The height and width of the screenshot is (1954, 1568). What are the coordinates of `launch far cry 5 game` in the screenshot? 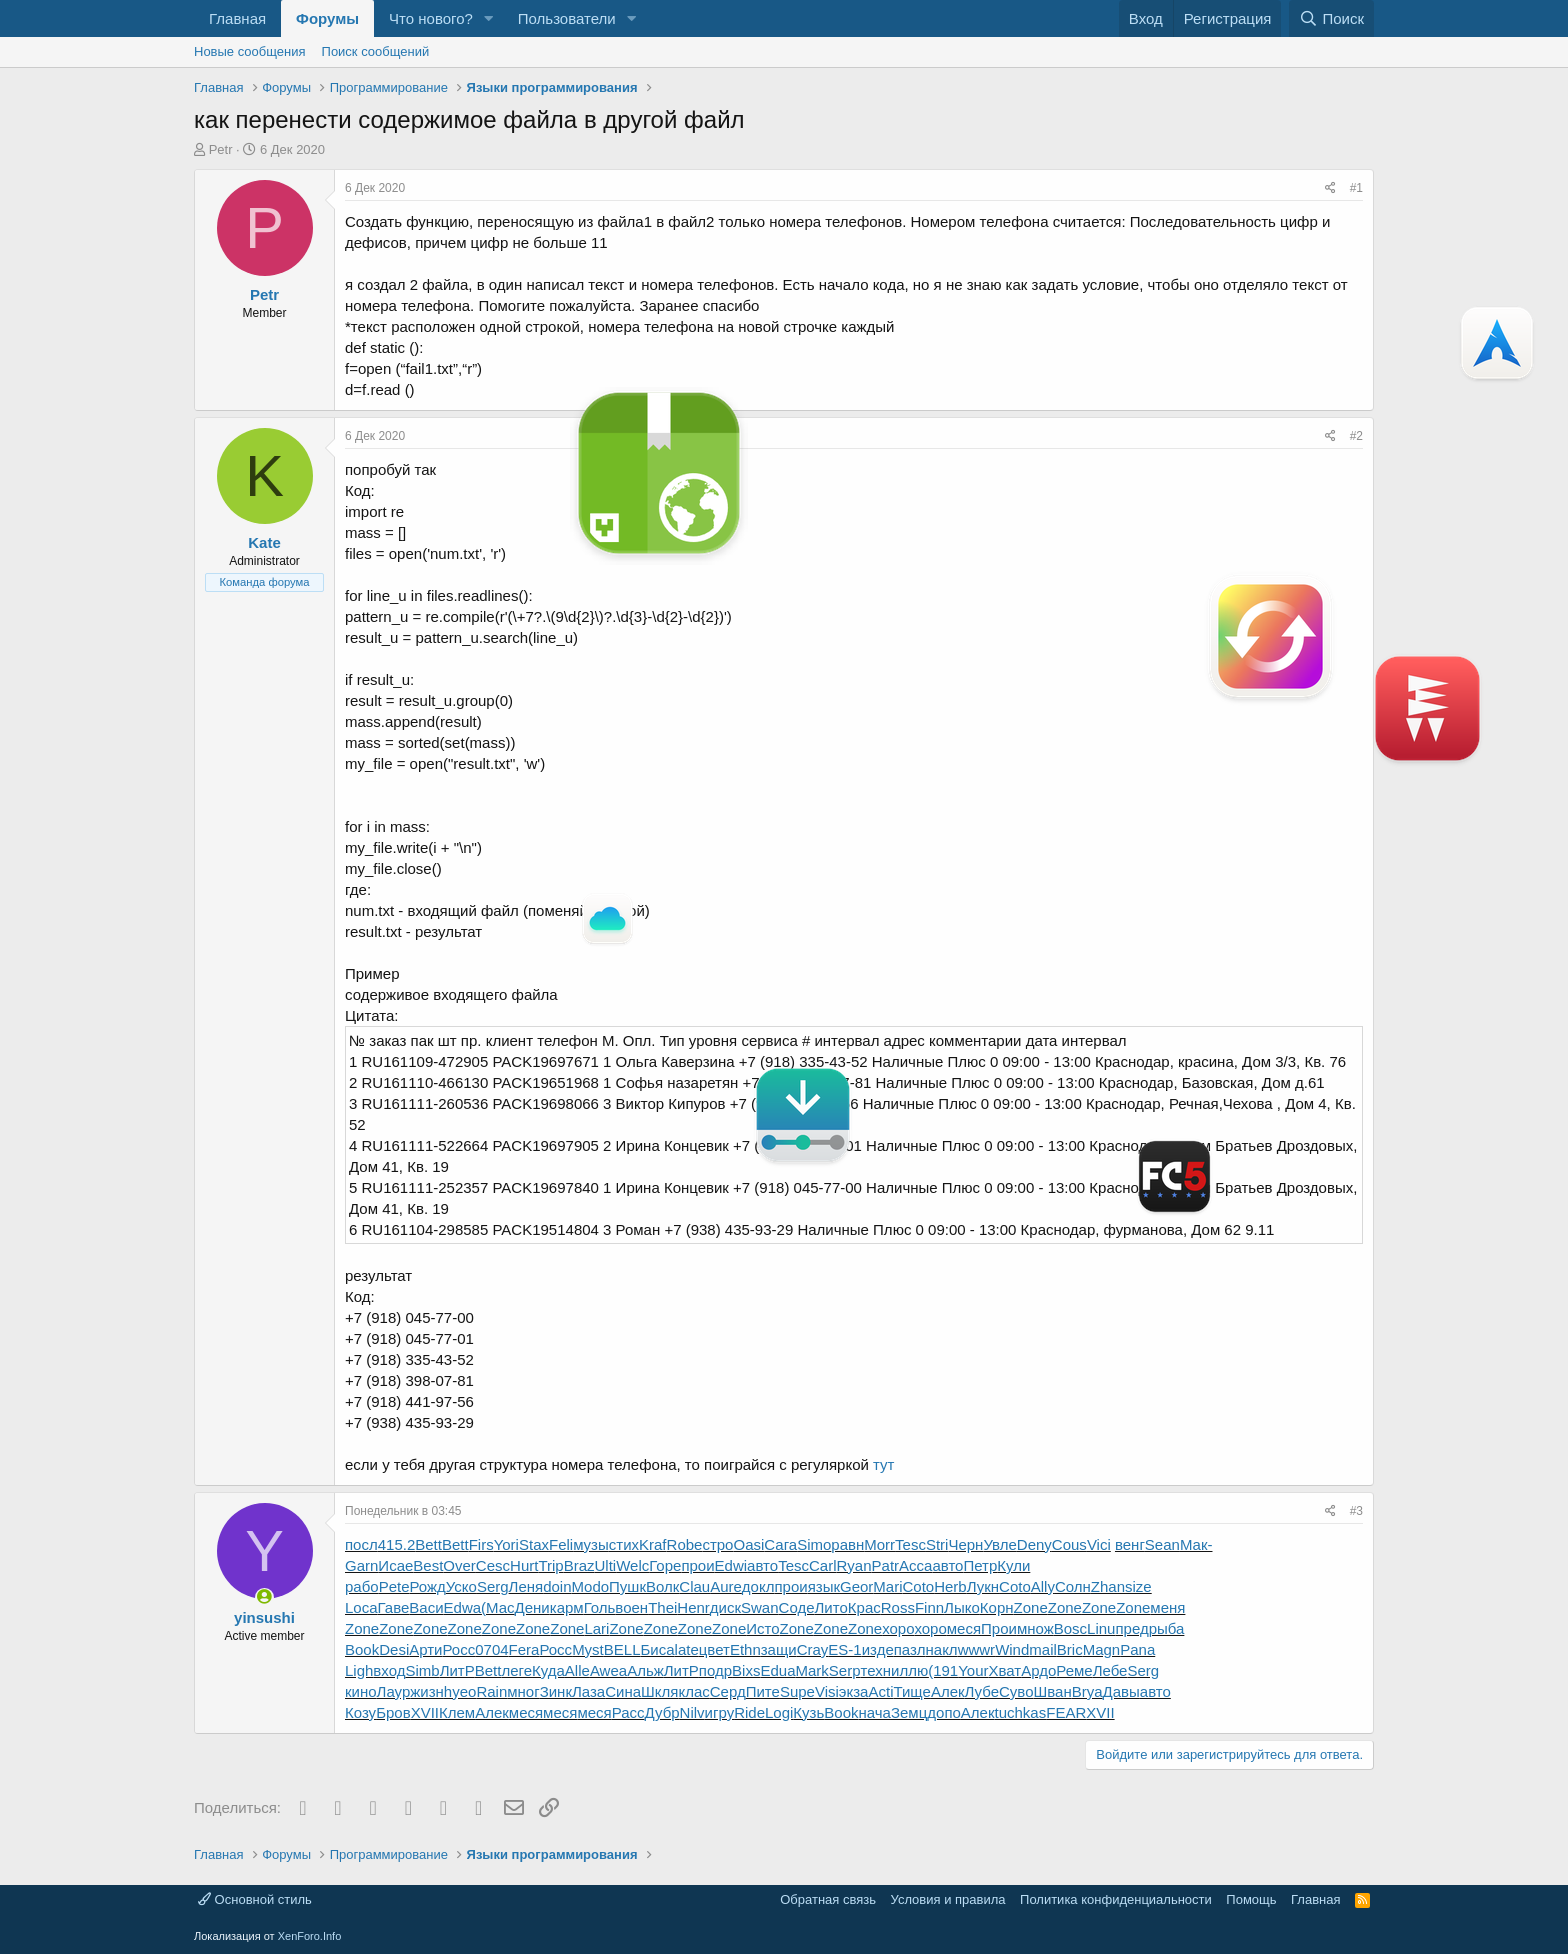 It's located at (1174, 1176).